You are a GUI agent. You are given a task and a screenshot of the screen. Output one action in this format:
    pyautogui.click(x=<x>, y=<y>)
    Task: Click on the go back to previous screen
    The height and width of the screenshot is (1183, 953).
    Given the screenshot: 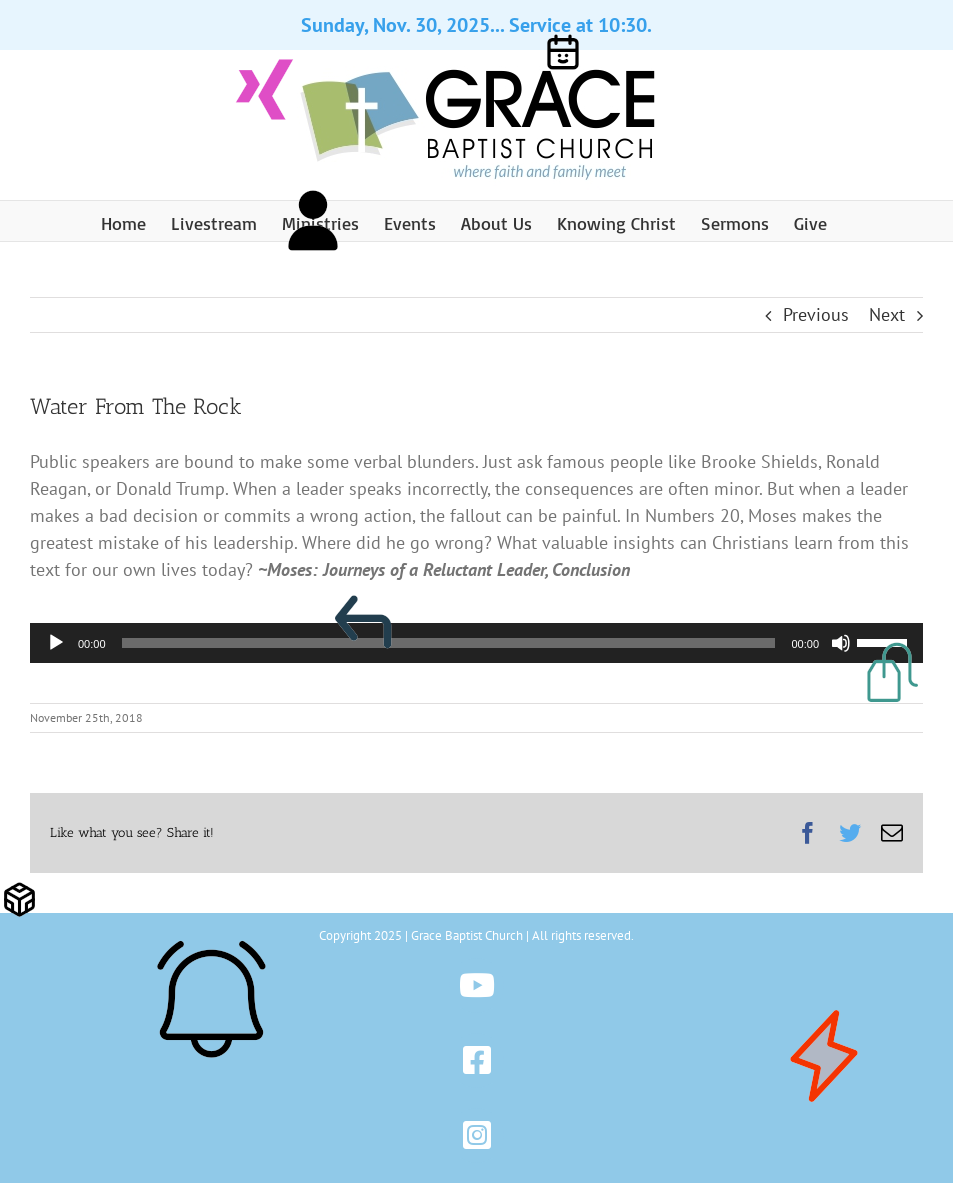 What is the action you would take?
    pyautogui.click(x=365, y=622)
    